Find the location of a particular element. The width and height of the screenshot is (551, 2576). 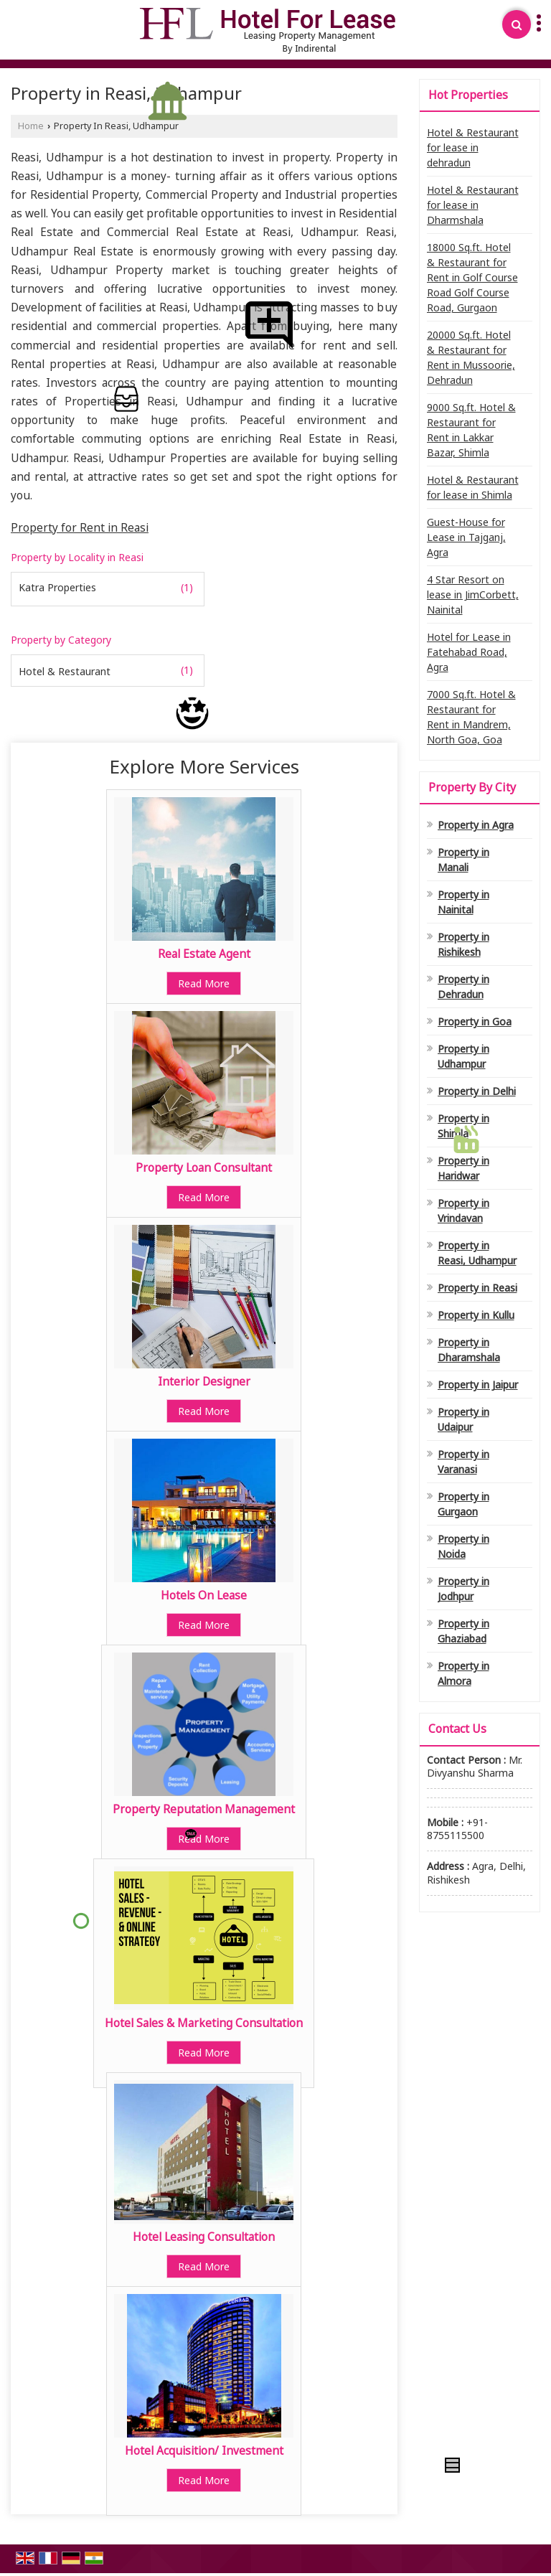

represents an empty or unselected state is located at coordinates (81, 1921).